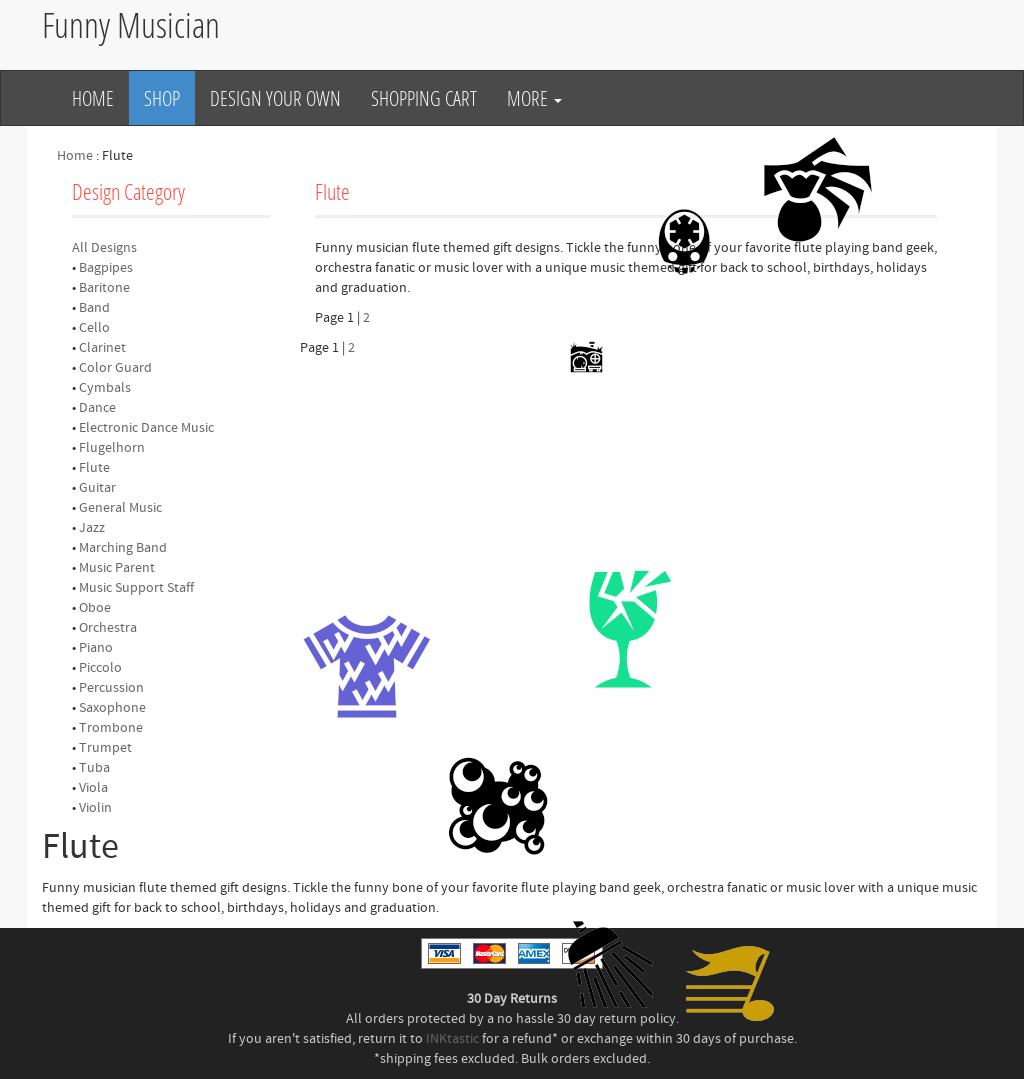 The height and width of the screenshot is (1079, 1024). What do you see at coordinates (621, 629) in the screenshot?
I see `indicates fragile item or breakable content` at bounding box center [621, 629].